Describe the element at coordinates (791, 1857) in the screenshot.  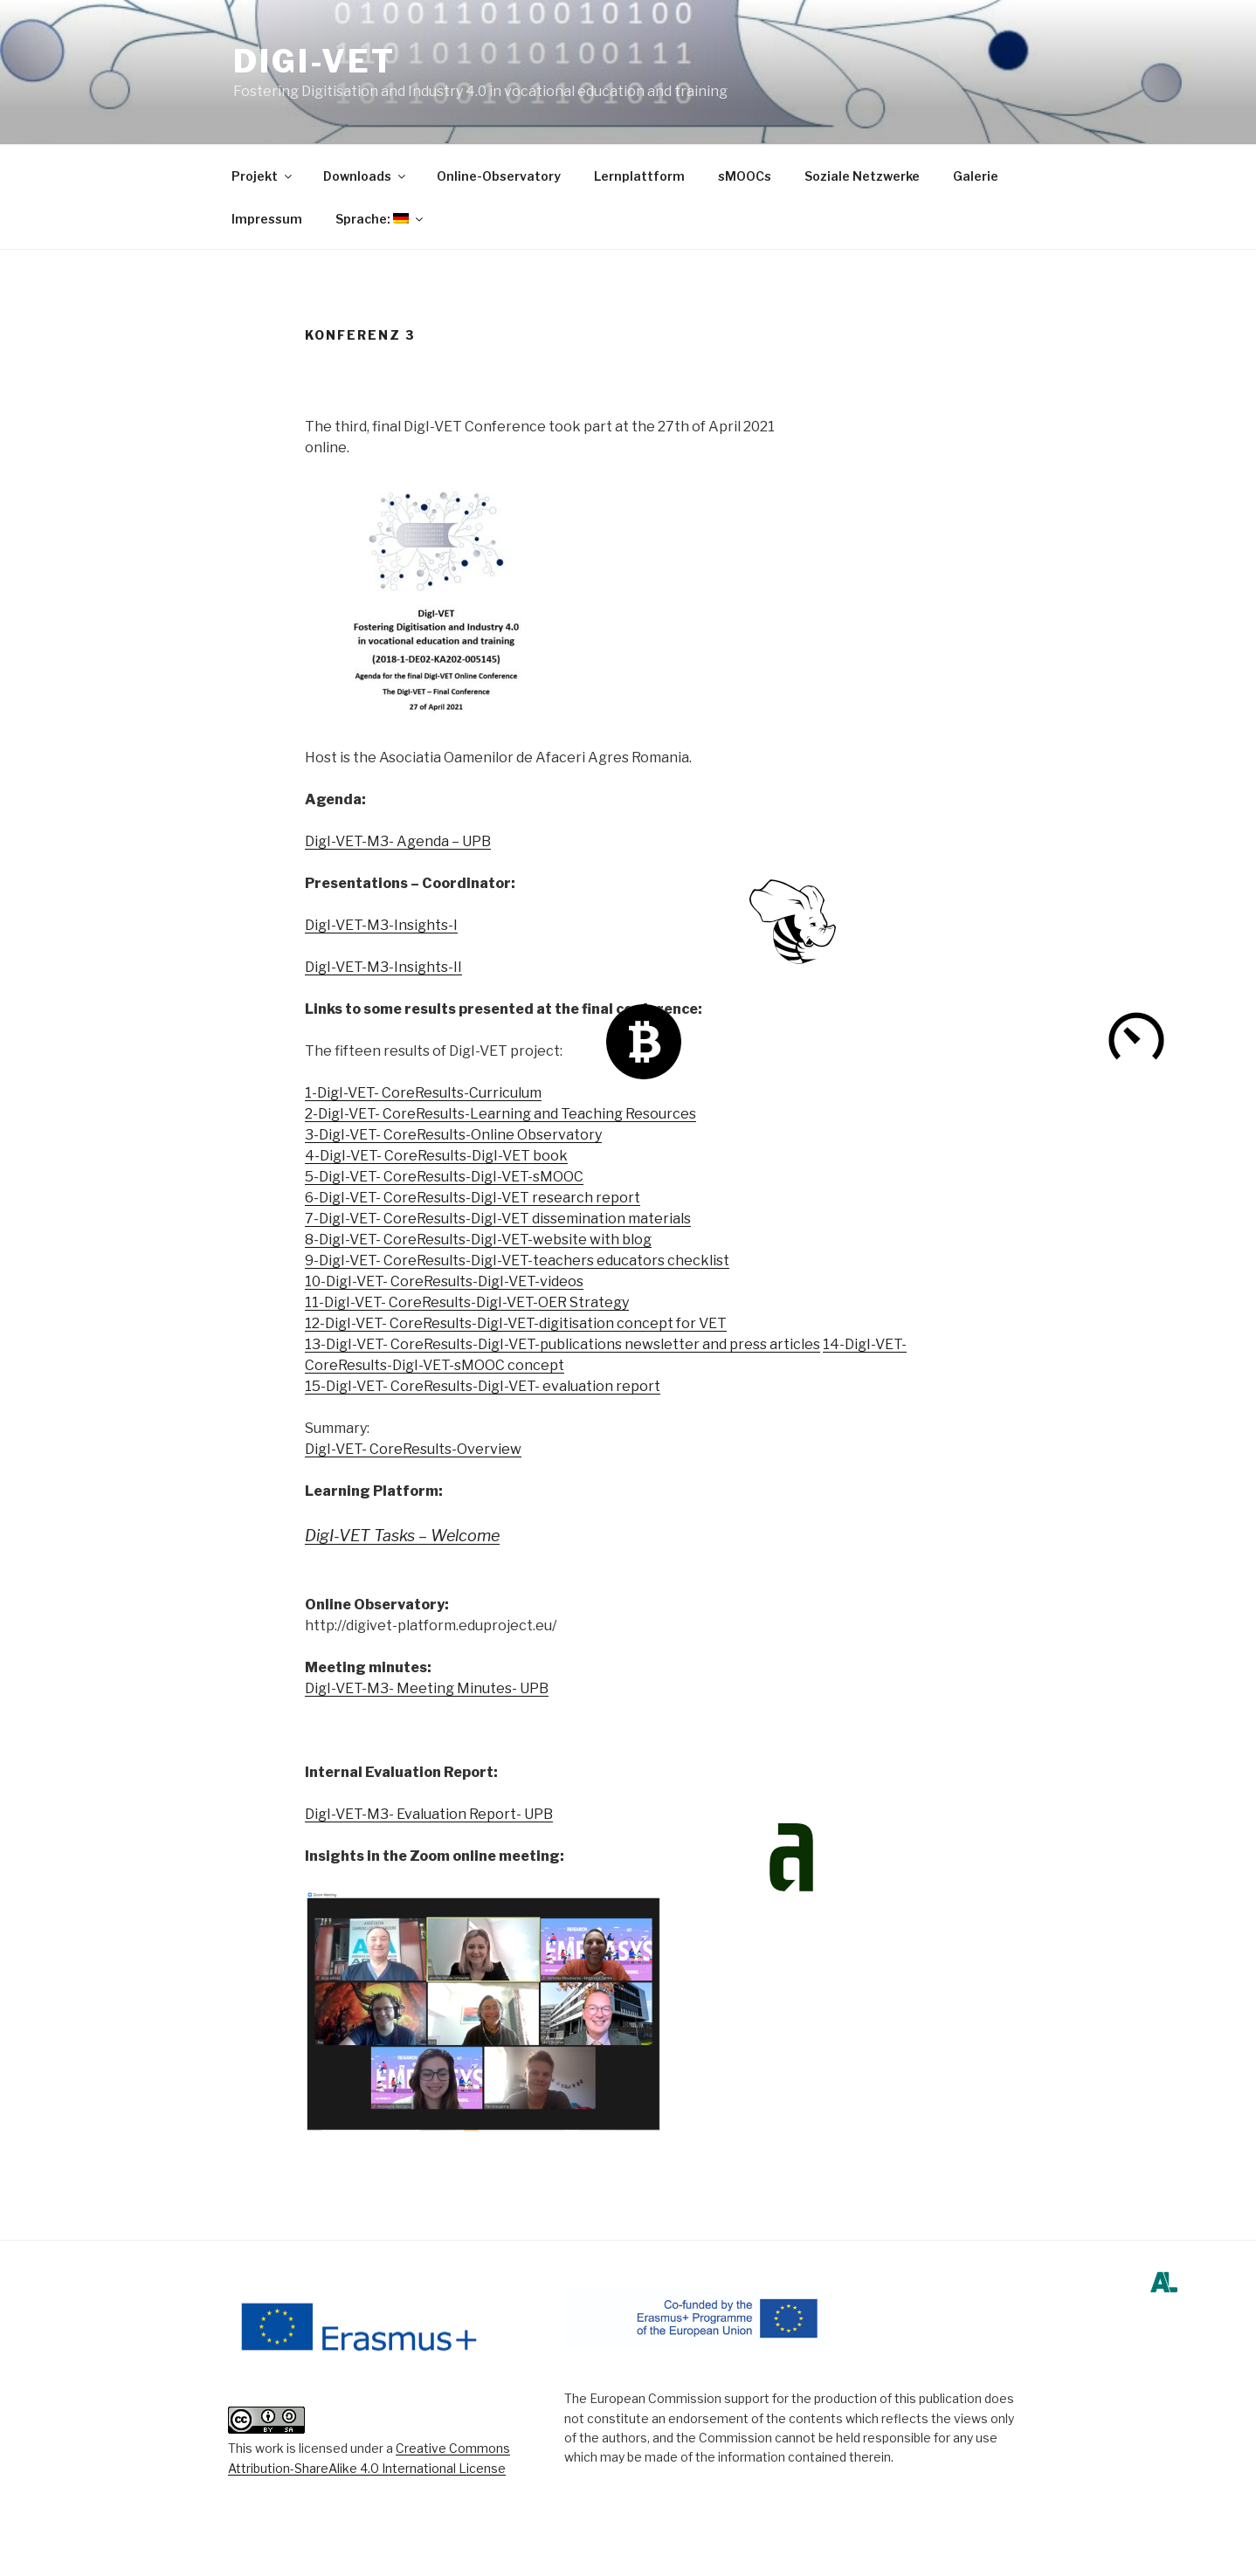
I see `appian brand logo` at that location.